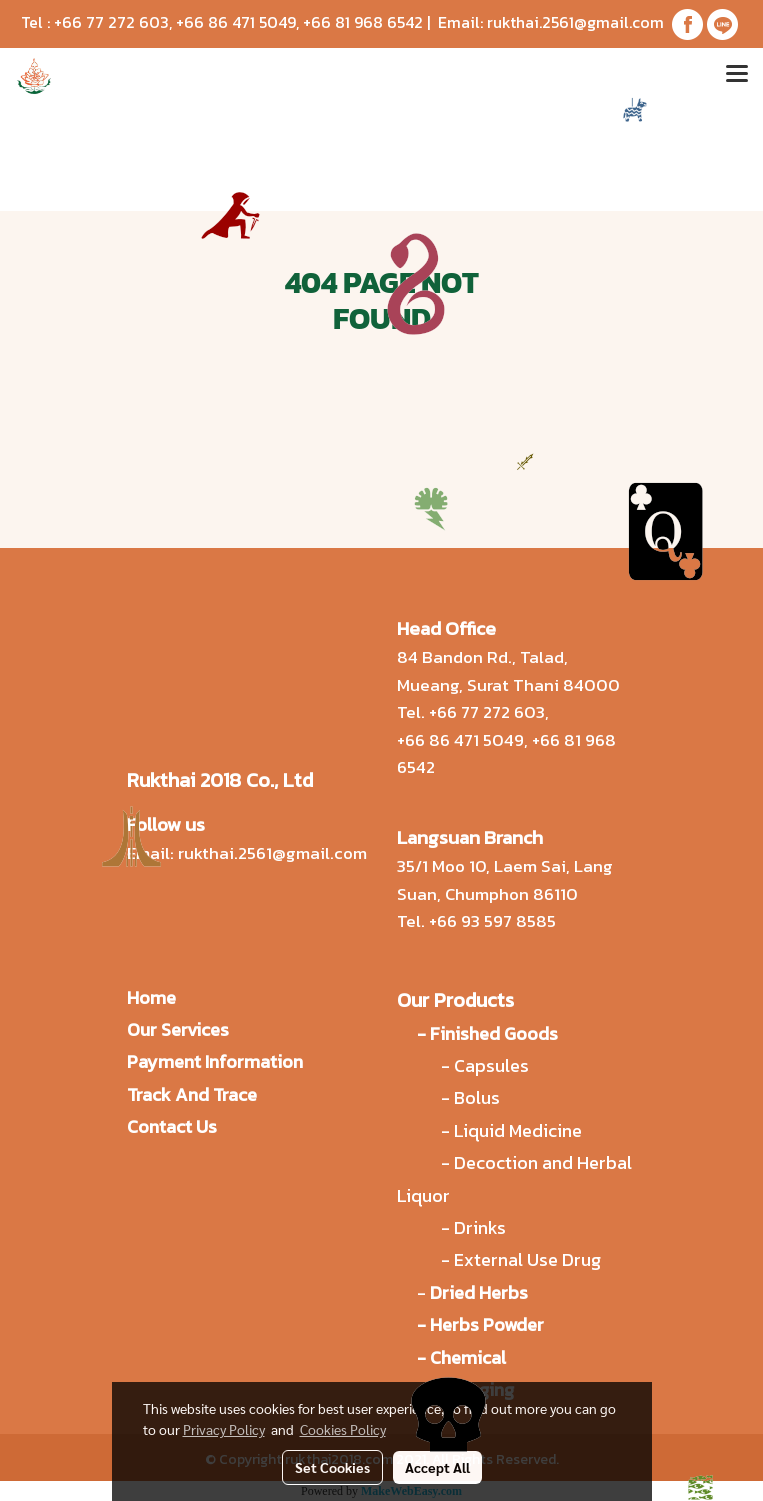 The image size is (763, 1501). I want to click on start a brainstorming session, so click(431, 509).